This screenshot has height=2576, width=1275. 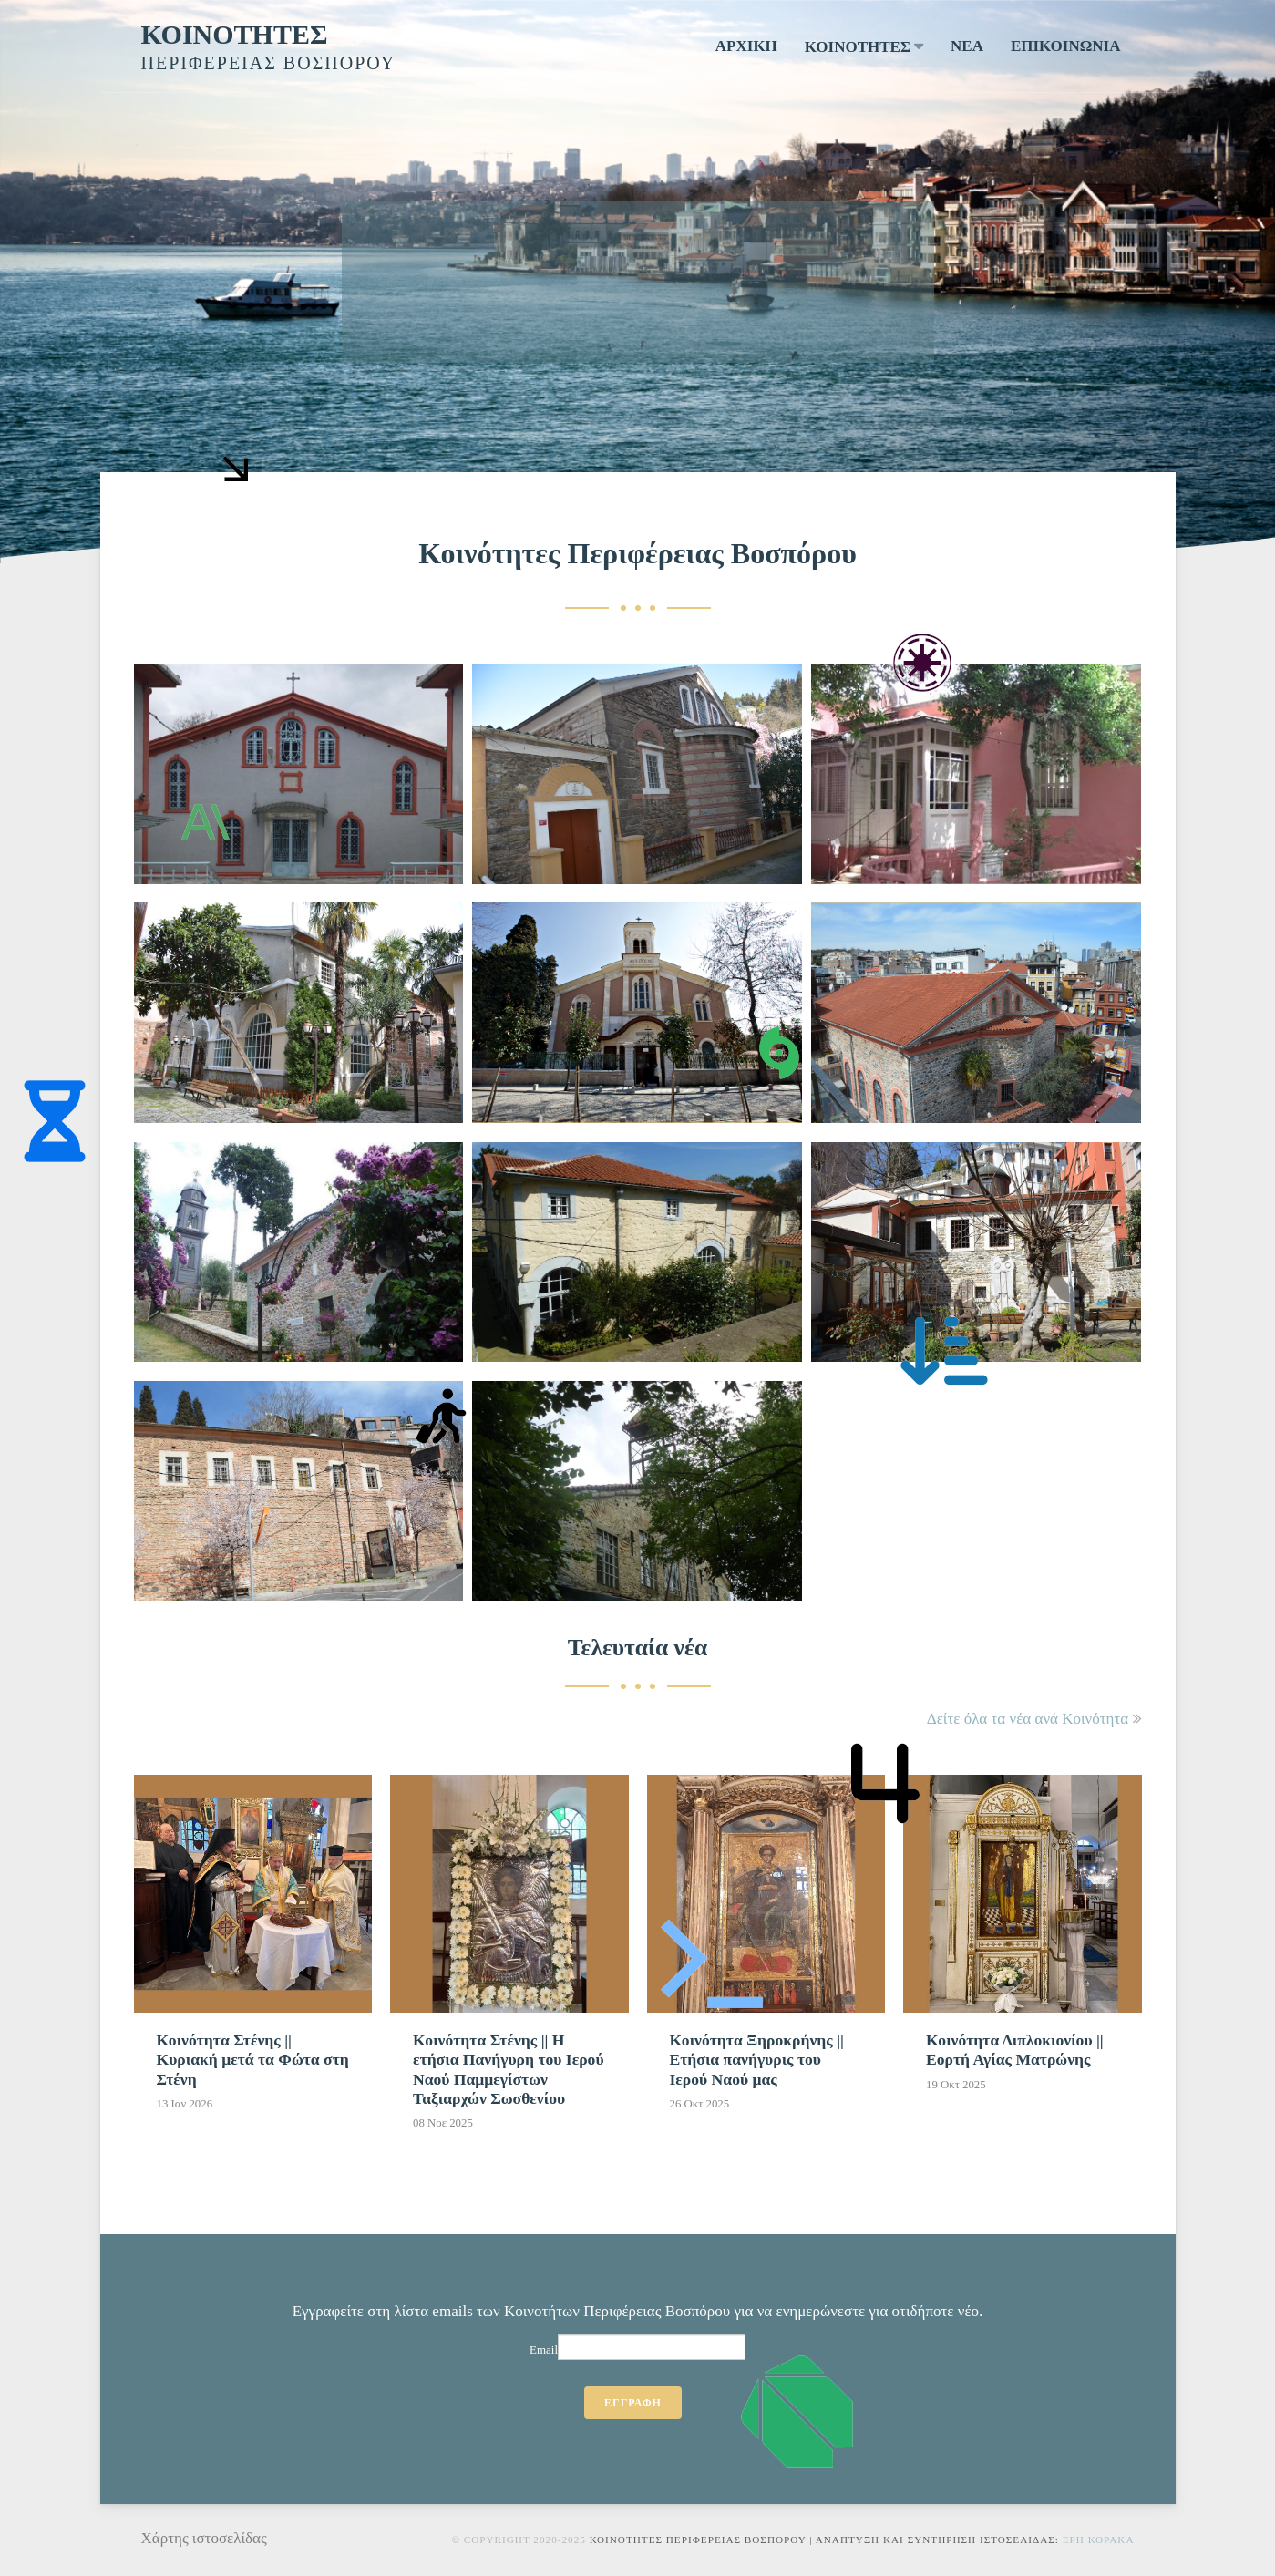 I want to click on numeric indicator showing the number four, so click(x=885, y=1783).